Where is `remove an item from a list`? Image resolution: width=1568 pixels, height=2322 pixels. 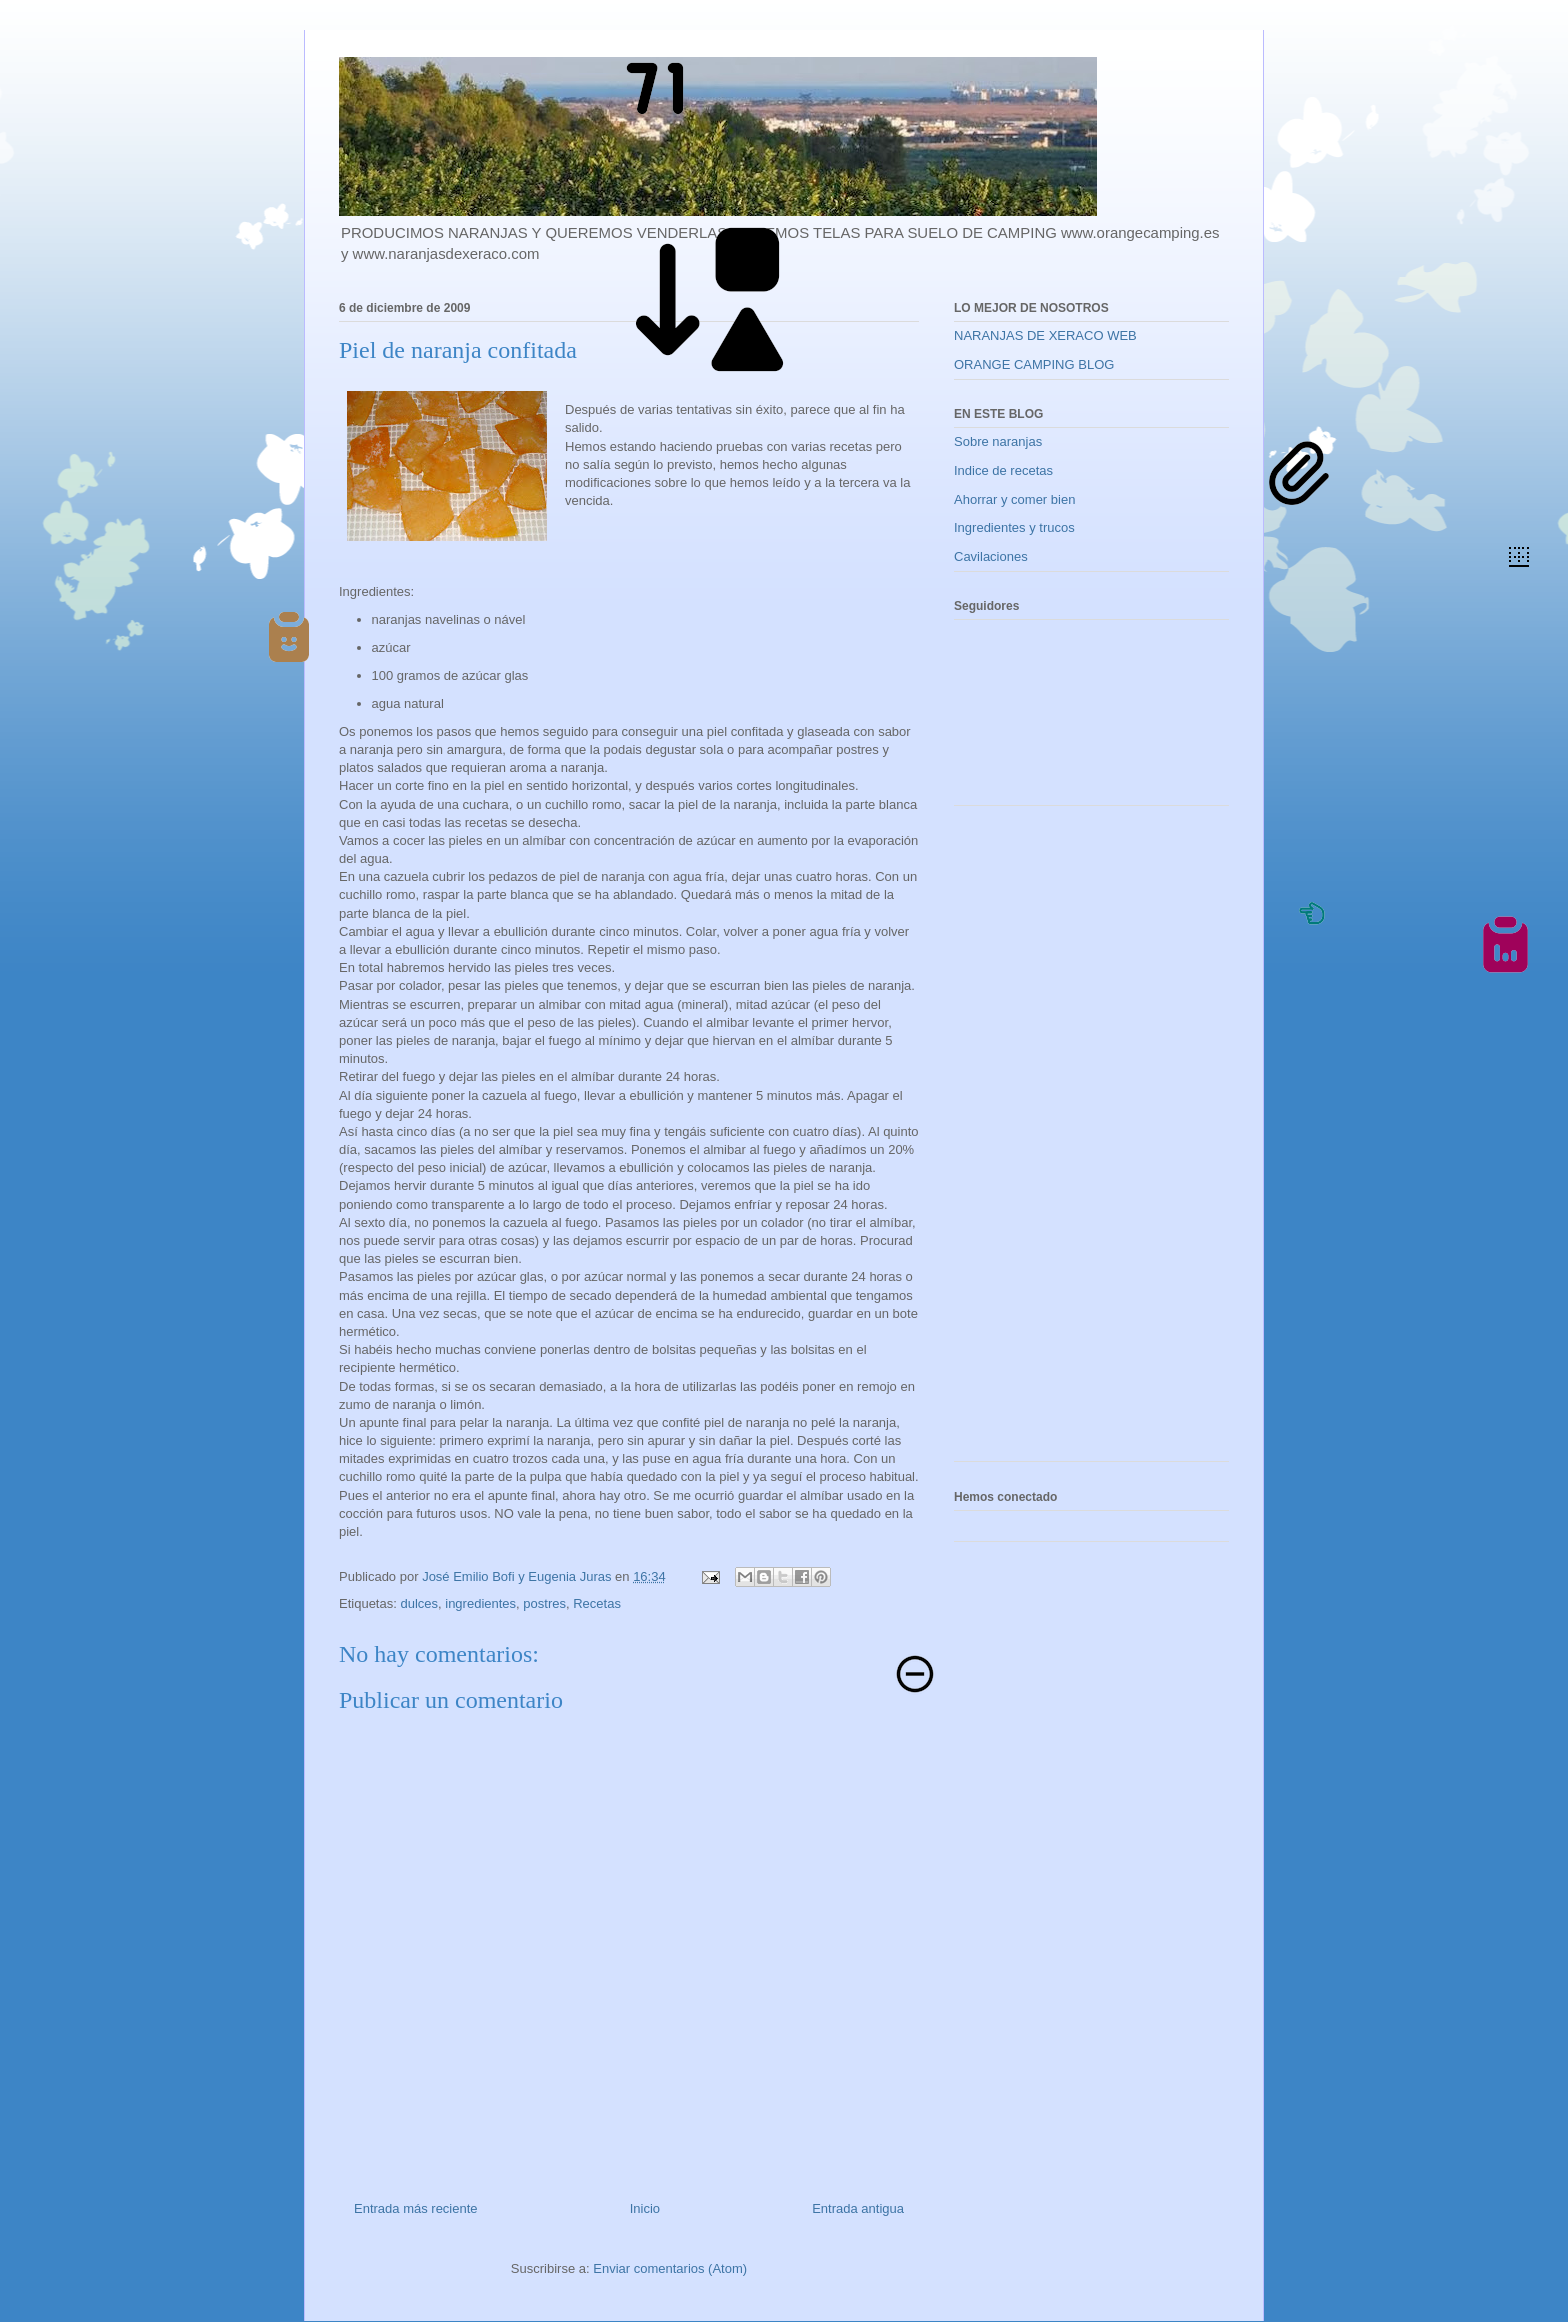
remove an item from a list is located at coordinates (915, 1674).